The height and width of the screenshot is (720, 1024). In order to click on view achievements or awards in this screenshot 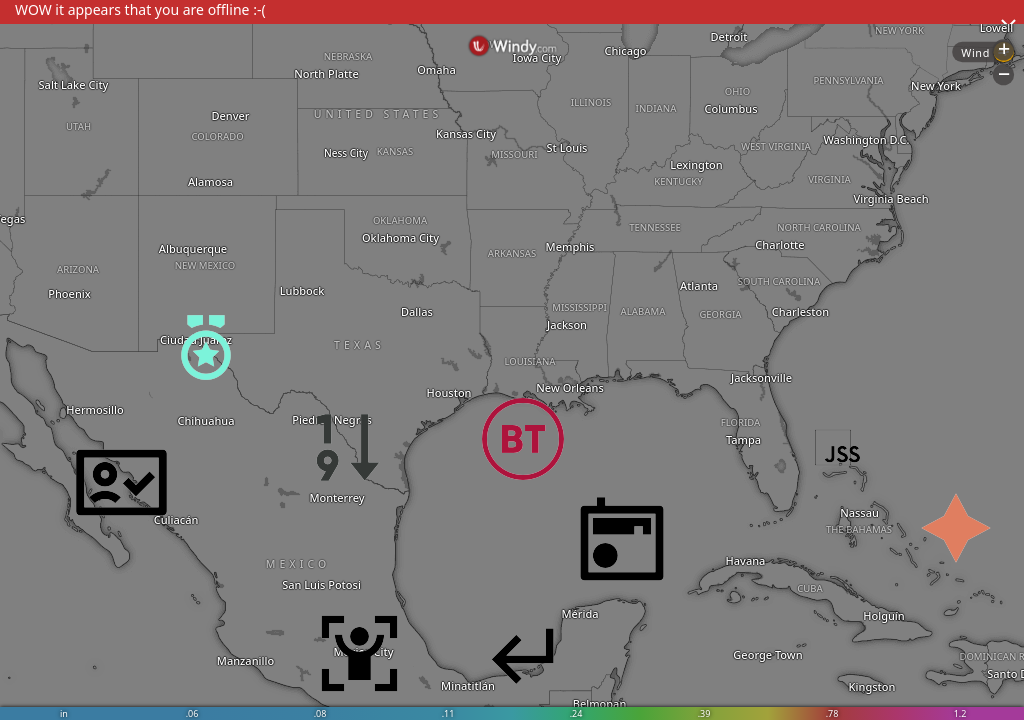, I will do `click(206, 346)`.